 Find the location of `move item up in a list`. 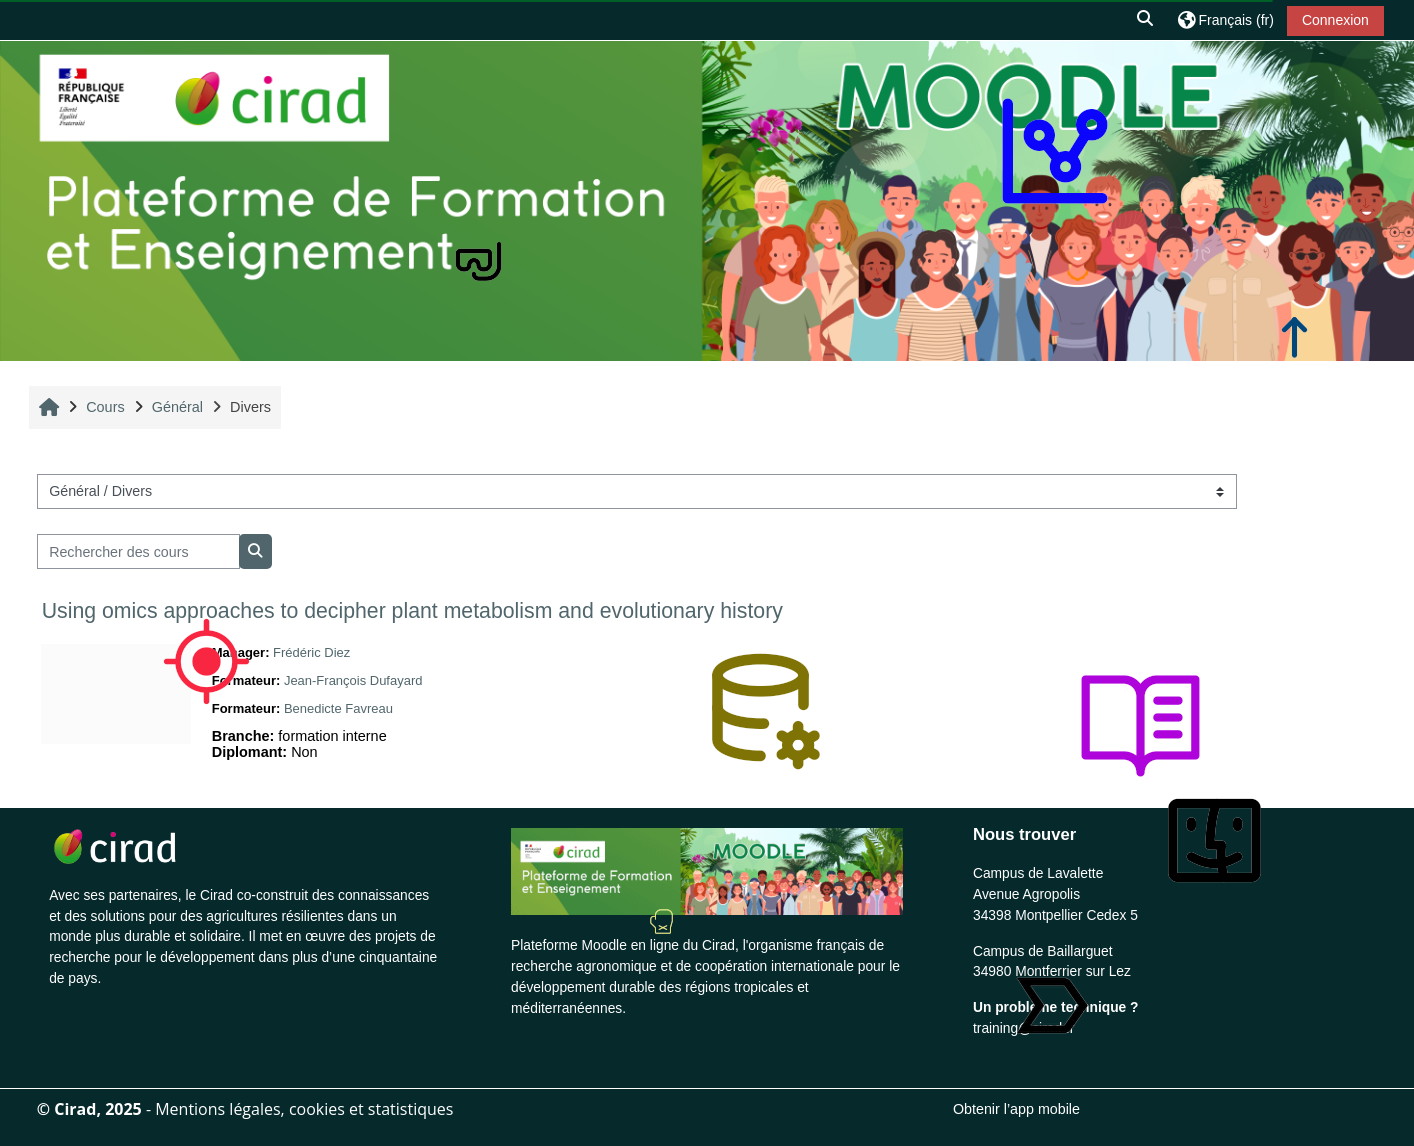

move item up in a list is located at coordinates (1294, 337).